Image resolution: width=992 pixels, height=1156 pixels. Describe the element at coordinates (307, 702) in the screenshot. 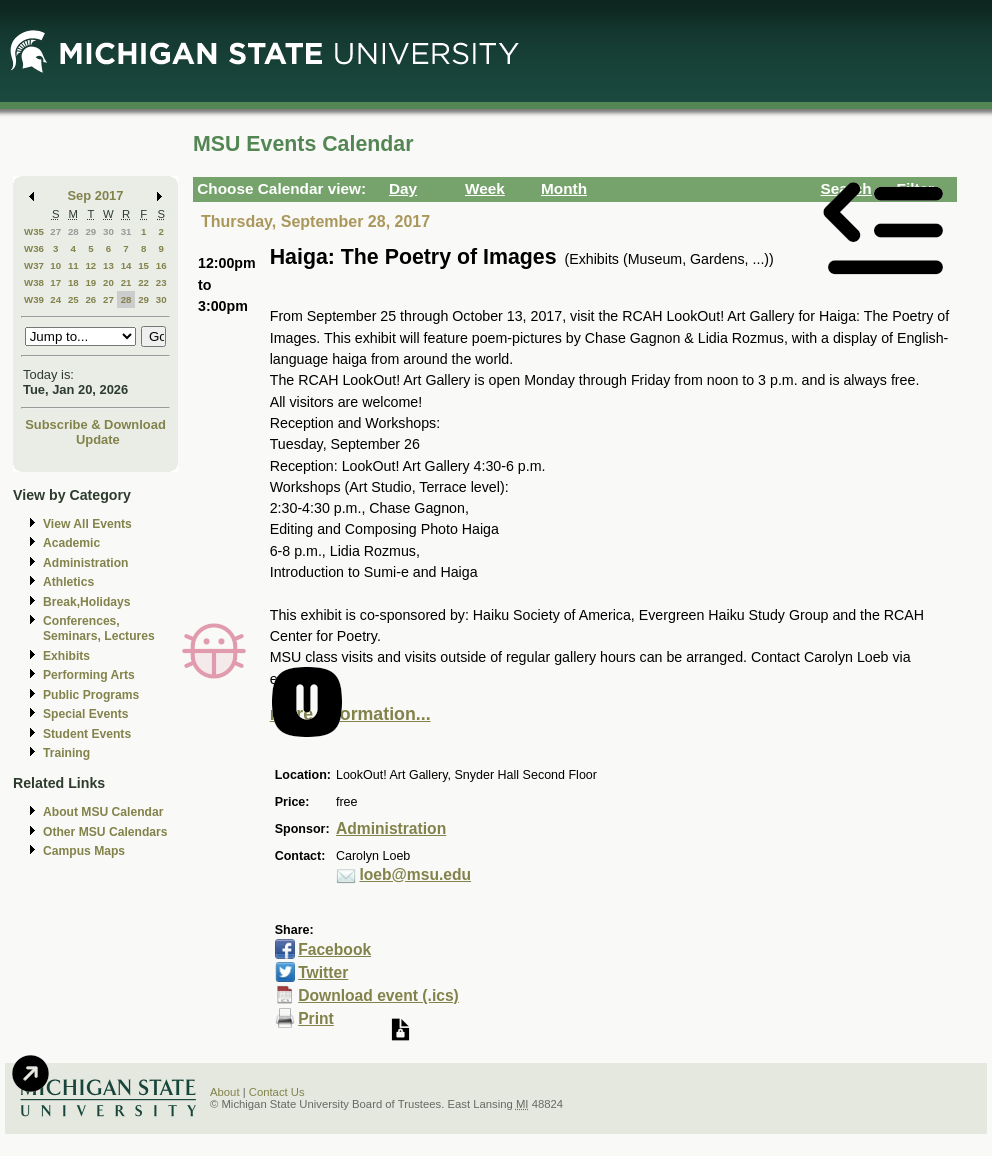

I see `indicates an unread item or status` at that location.